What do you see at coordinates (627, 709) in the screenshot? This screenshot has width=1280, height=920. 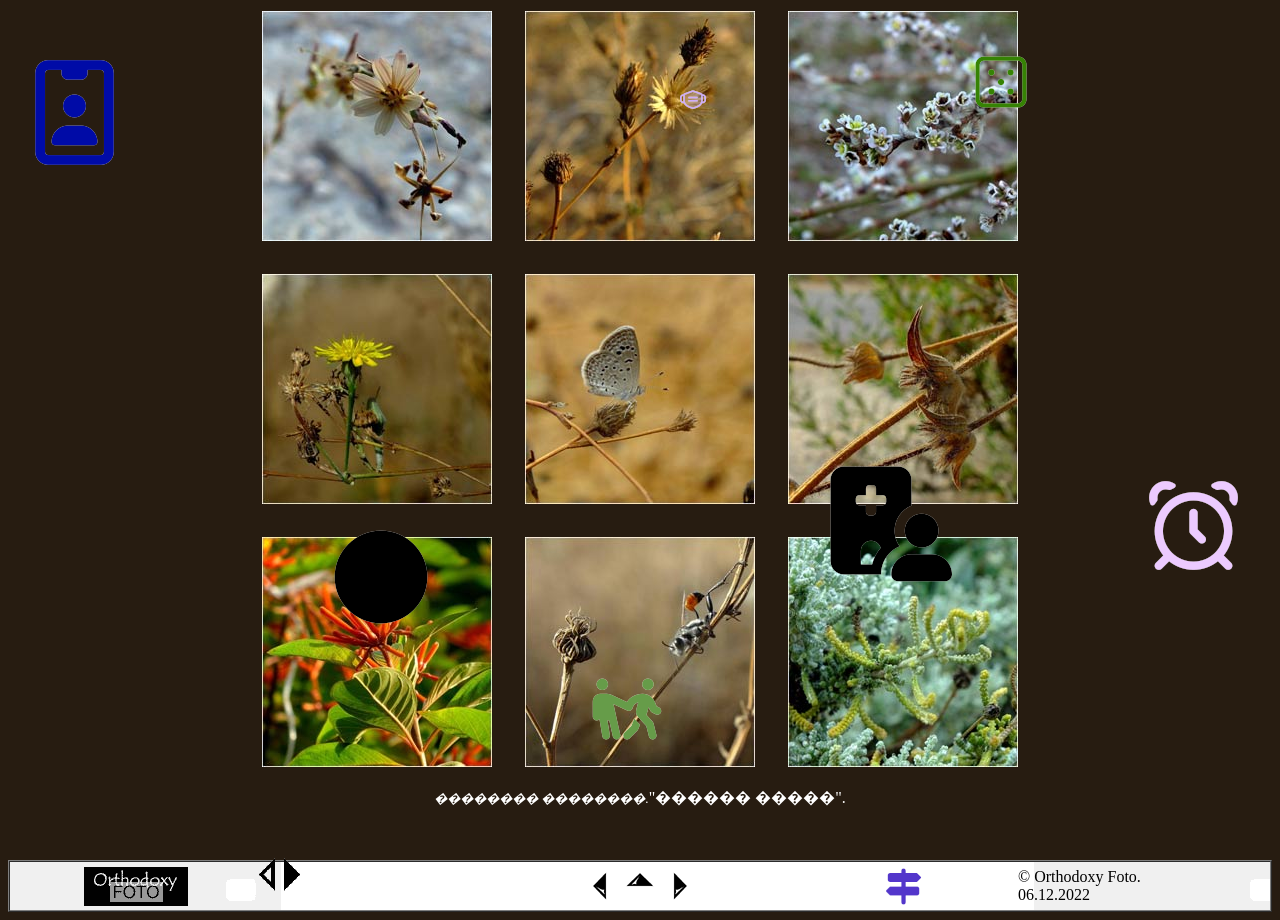 I see `indicates evacuation or emergency exit in progress` at bounding box center [627, 709].